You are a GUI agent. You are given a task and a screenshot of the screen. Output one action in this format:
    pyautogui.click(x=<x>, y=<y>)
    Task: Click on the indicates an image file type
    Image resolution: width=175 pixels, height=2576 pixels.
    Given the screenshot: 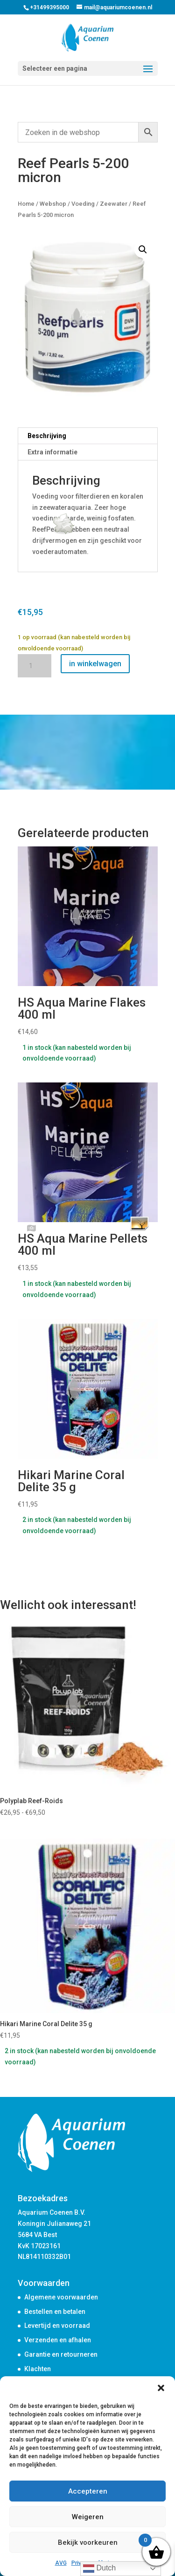 What is the action you would take?
    pyautogui.click(x=140, y=1224)
    